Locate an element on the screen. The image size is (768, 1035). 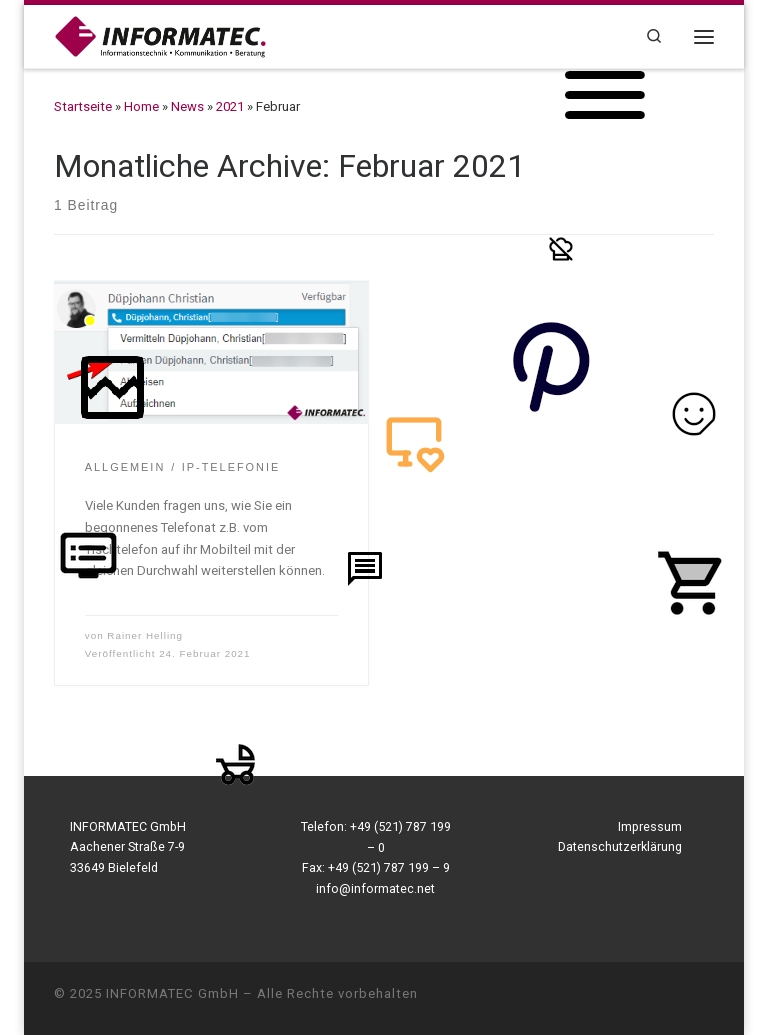
indicates child-friendly or family-friendly location is located at coordinates (236, 764).